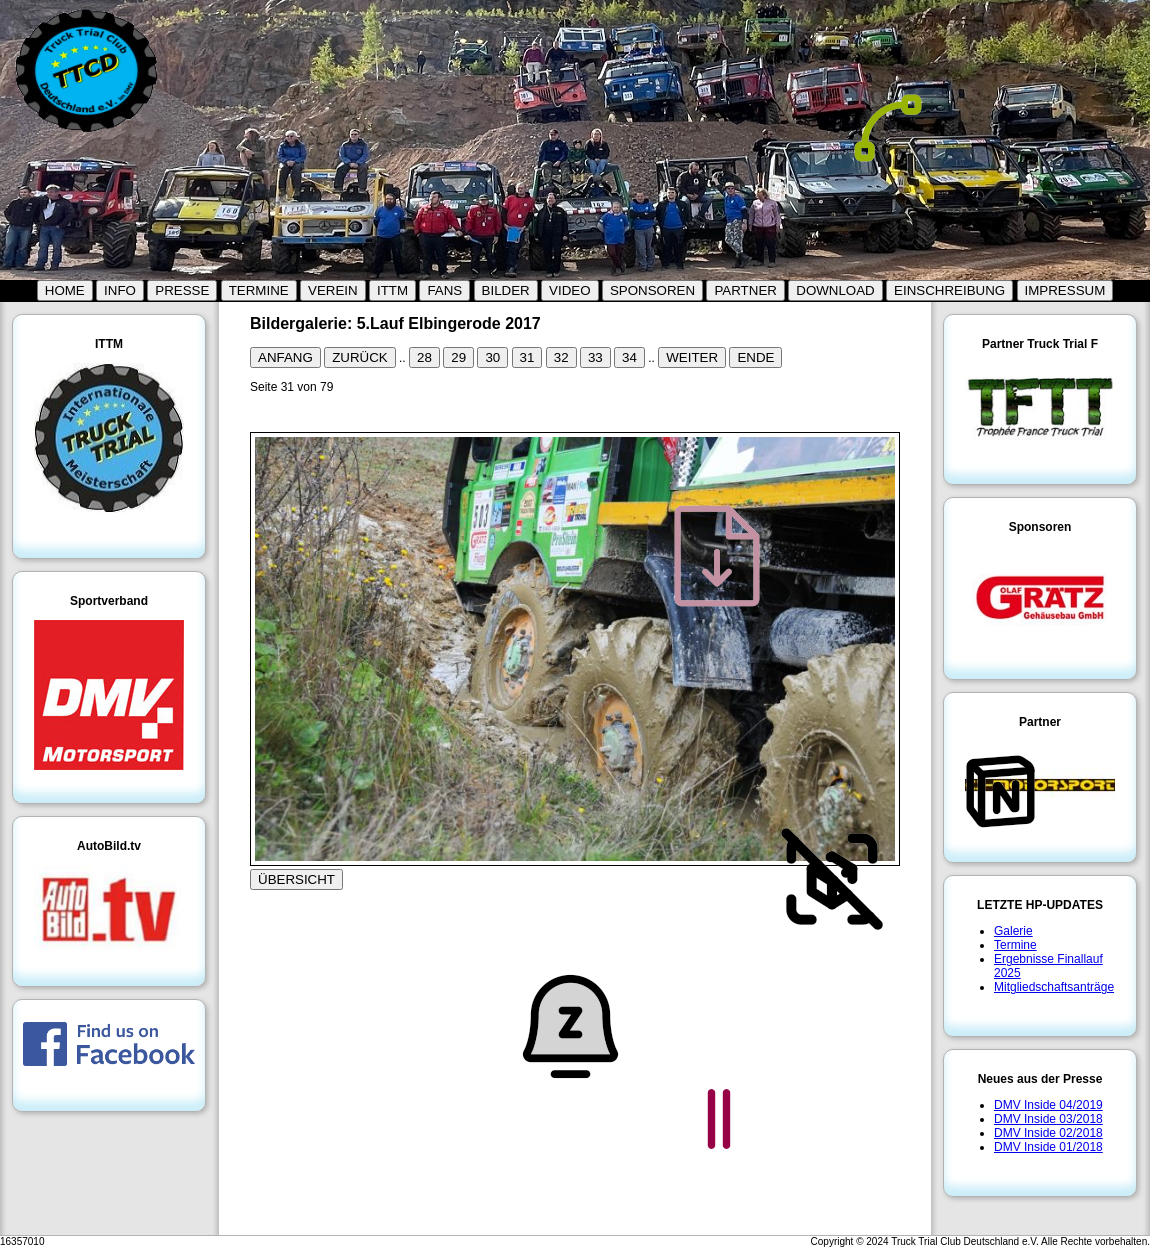  I want to click on indicates a count of two items, so click(719, 1119).